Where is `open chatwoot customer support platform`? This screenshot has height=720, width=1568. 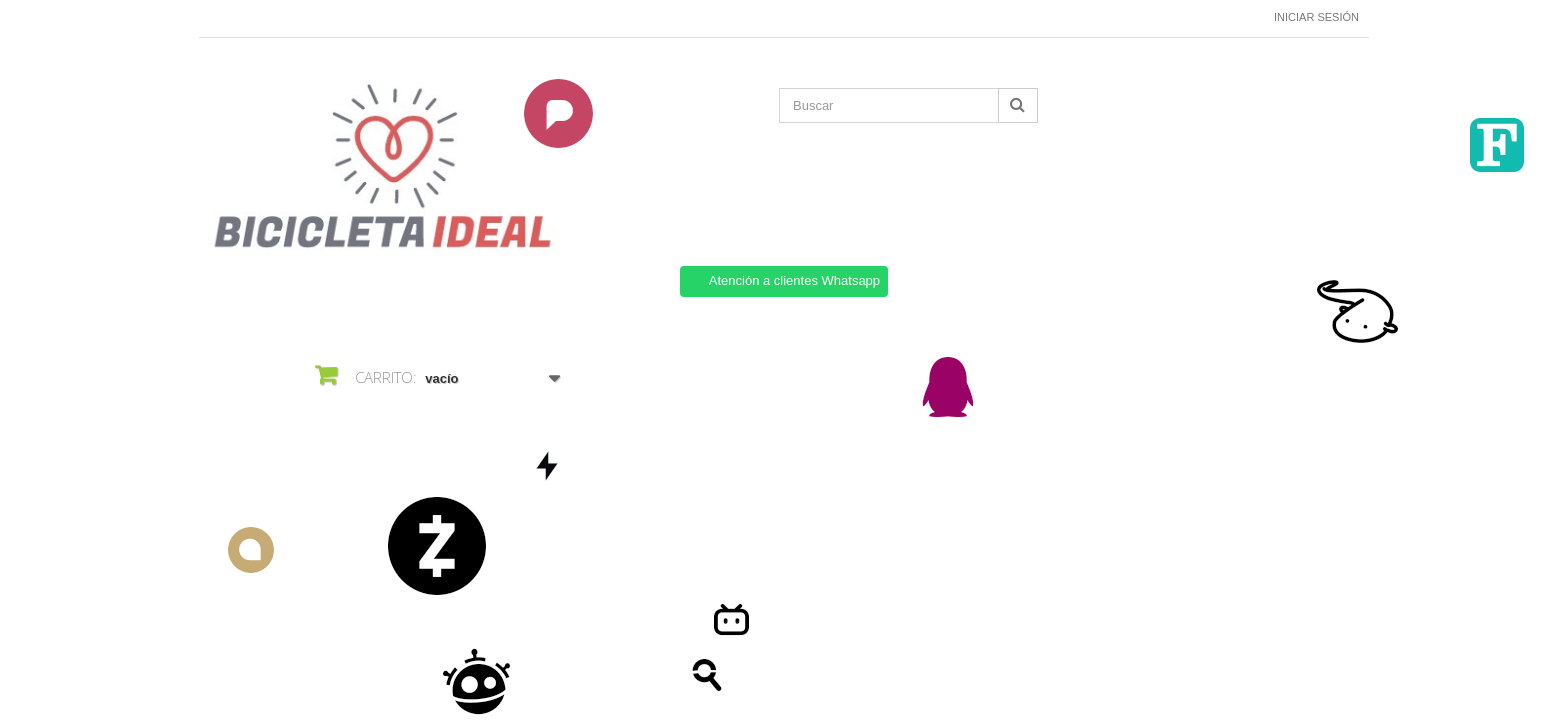 open chatwoot customer support platform is located at coordinates (251, 550).